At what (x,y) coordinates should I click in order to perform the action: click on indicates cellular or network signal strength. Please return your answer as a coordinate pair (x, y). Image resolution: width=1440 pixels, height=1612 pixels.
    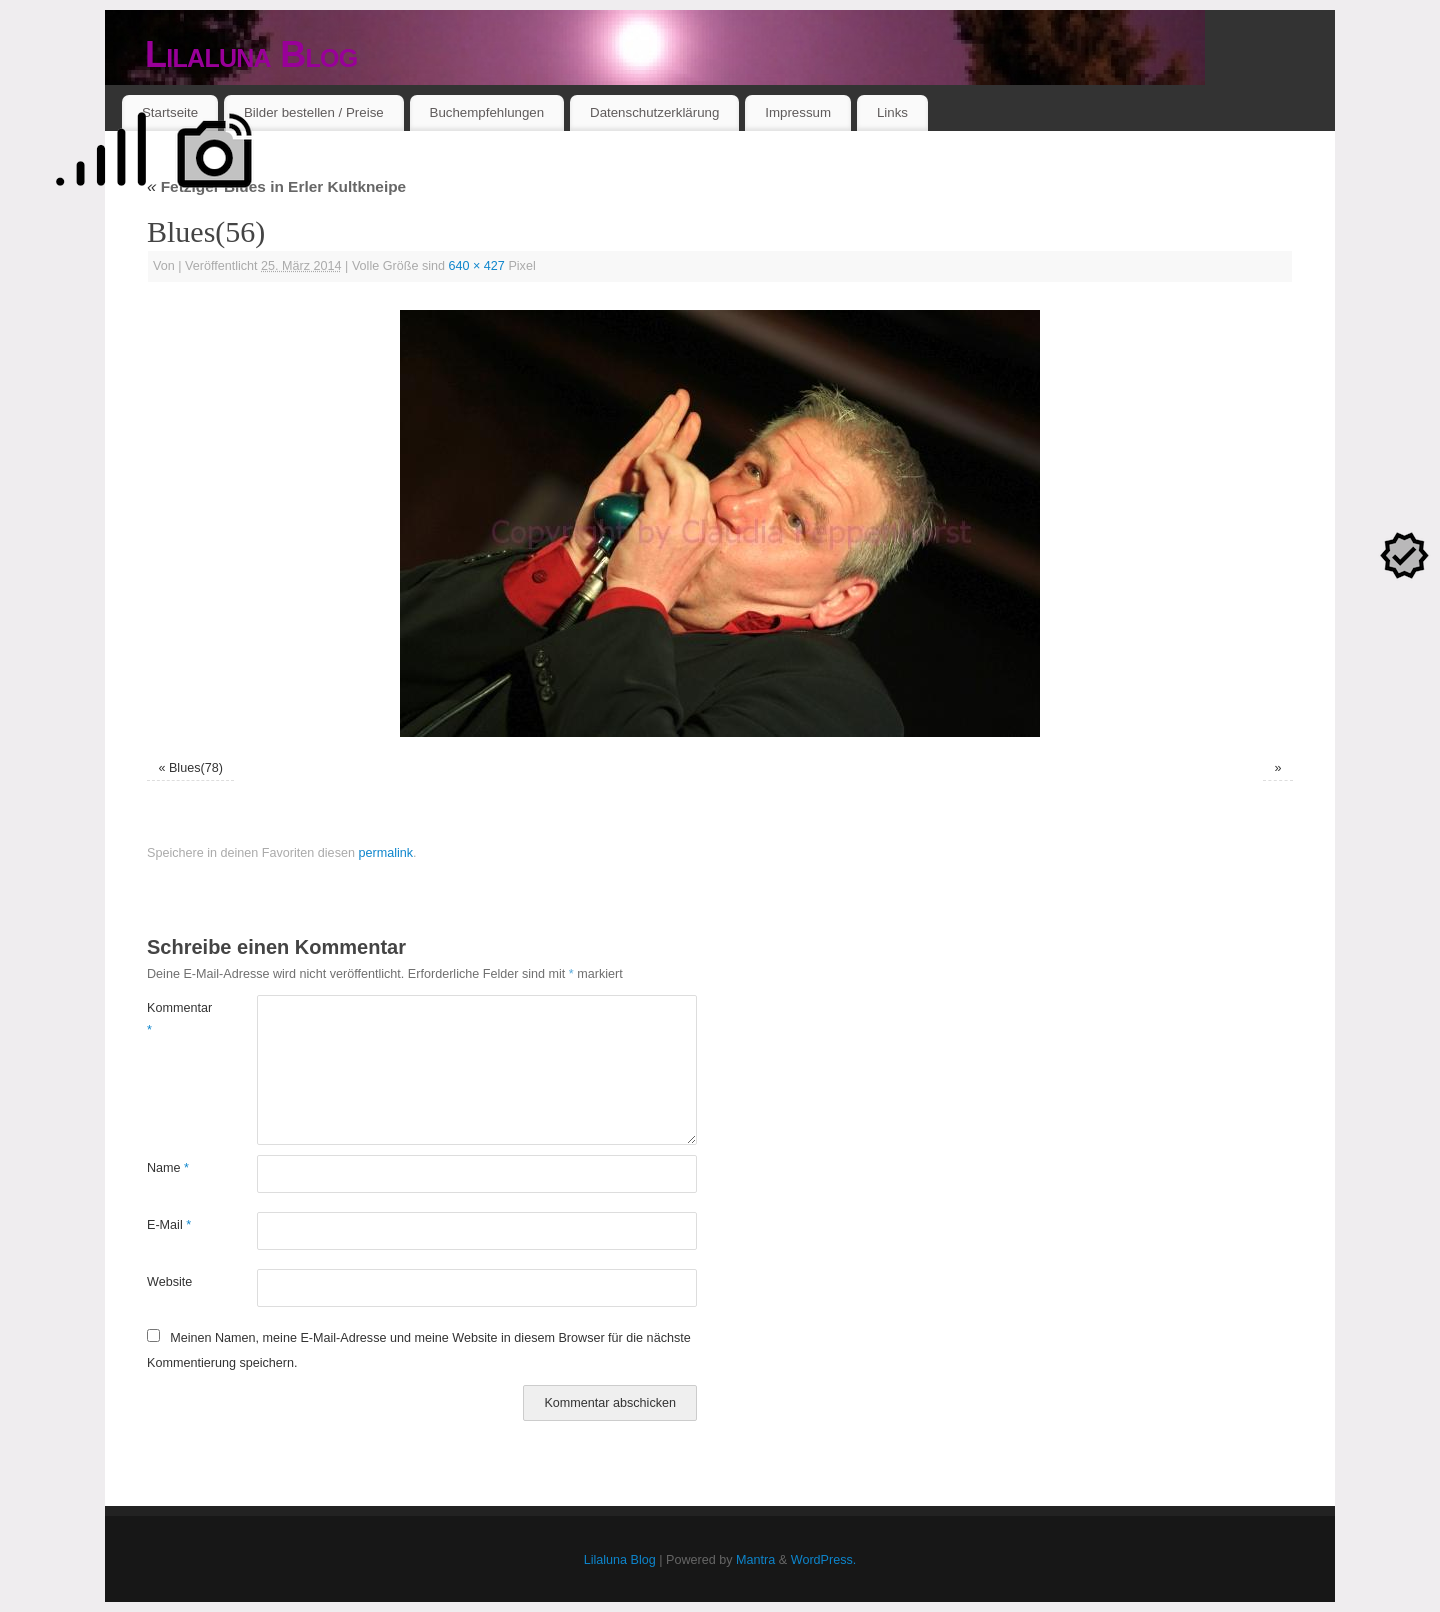
    Looking at the image, I should click on (101, 149).